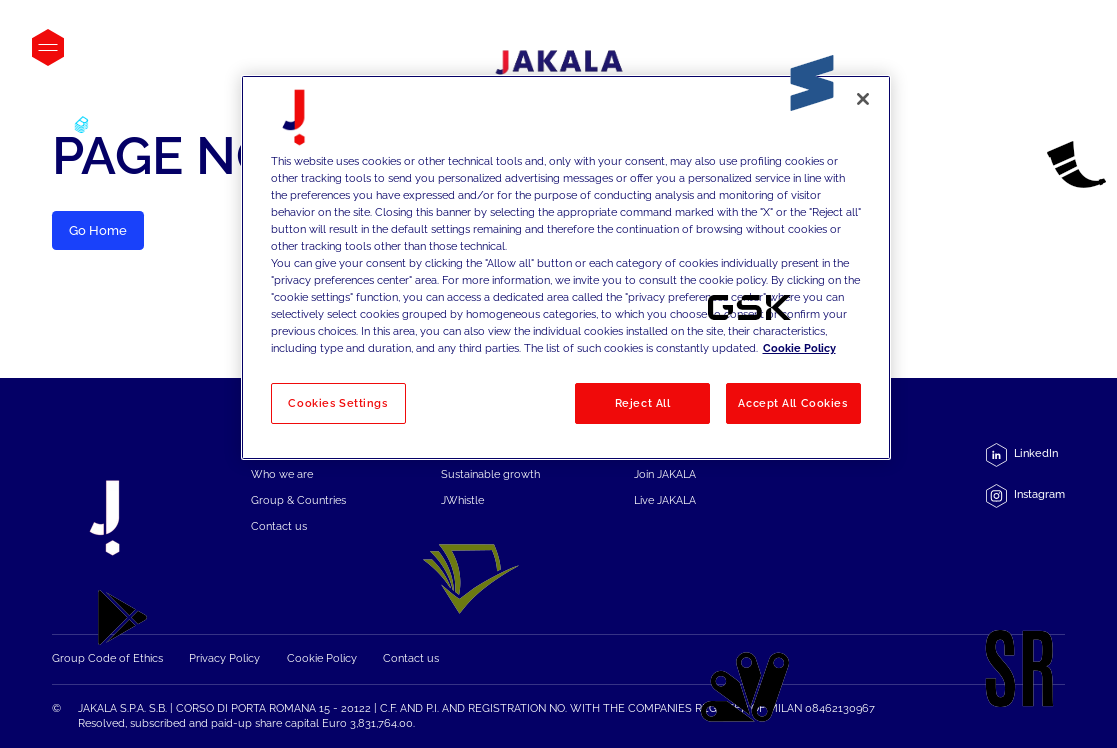  Describe the element at coordinates (812, 83) in the screenshot. I see `open sublime text editor` at that location.